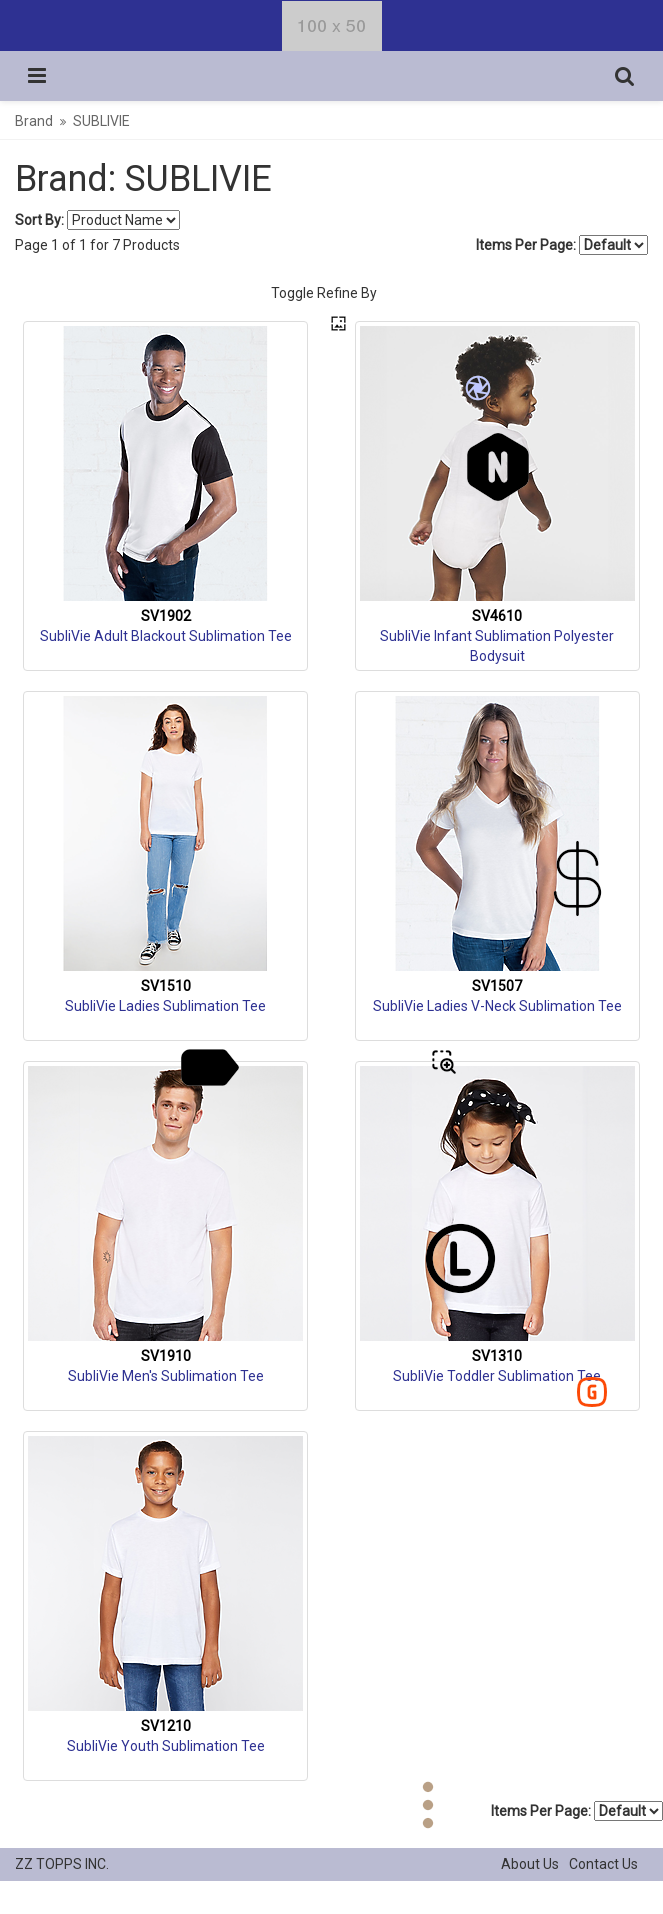 Image resolution: width=663 pixels, height=1914 pixels. Describe the element at coordinates (498, 467) in the screenshot. I see `indicates a notification or new item` at that location.